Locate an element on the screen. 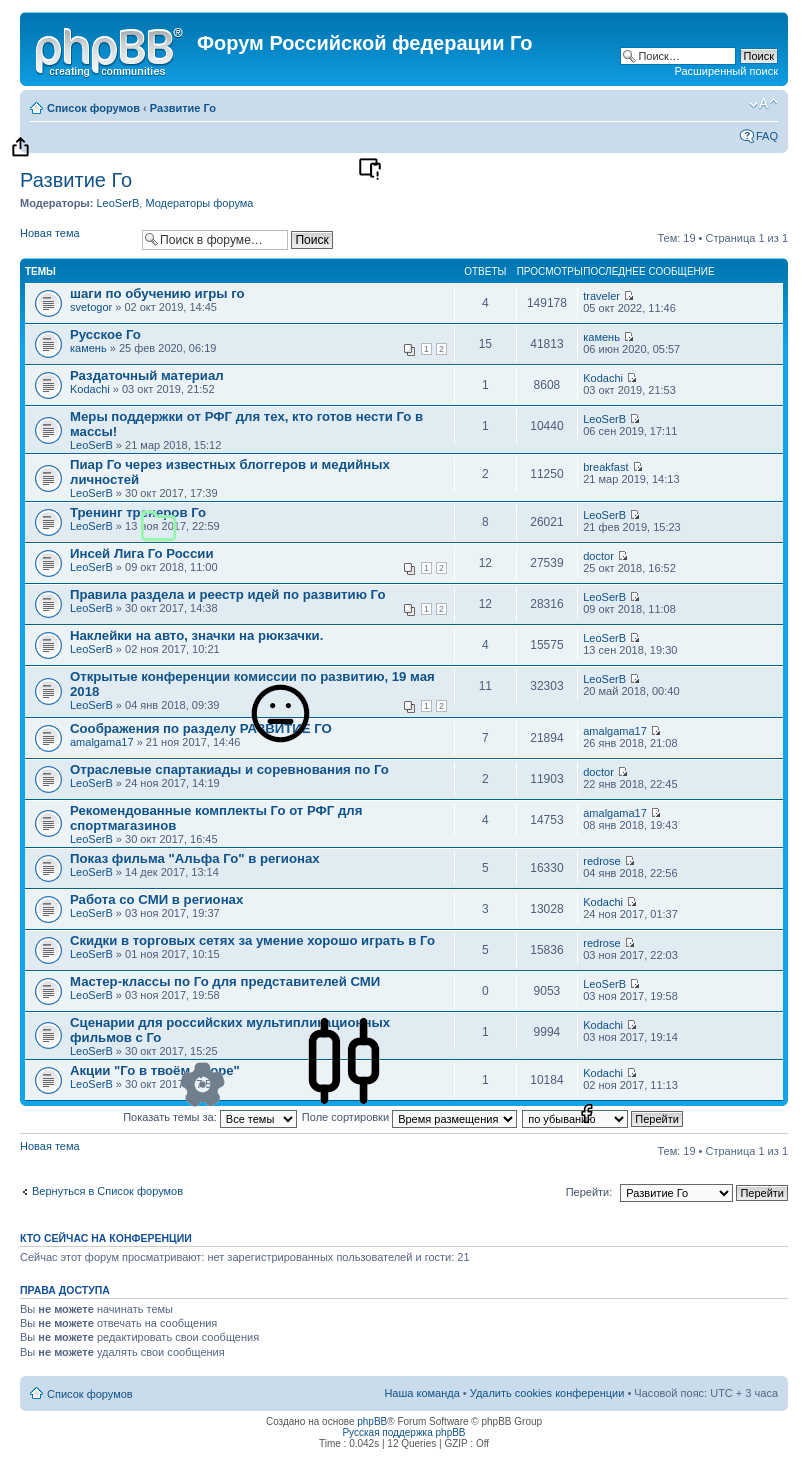  open settings menu is located at coordinates (202, 1084).